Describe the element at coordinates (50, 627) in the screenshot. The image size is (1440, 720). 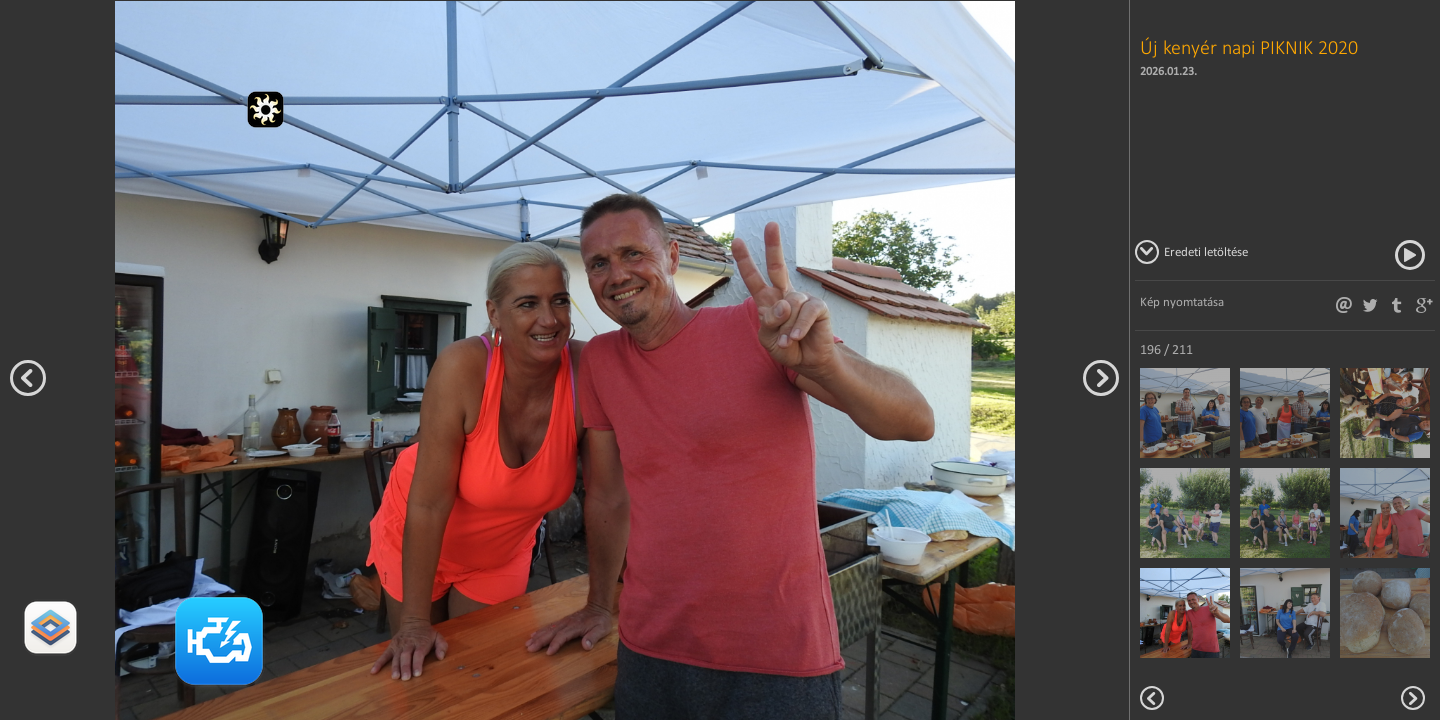
I see `open ripcord messaging app` at that location.